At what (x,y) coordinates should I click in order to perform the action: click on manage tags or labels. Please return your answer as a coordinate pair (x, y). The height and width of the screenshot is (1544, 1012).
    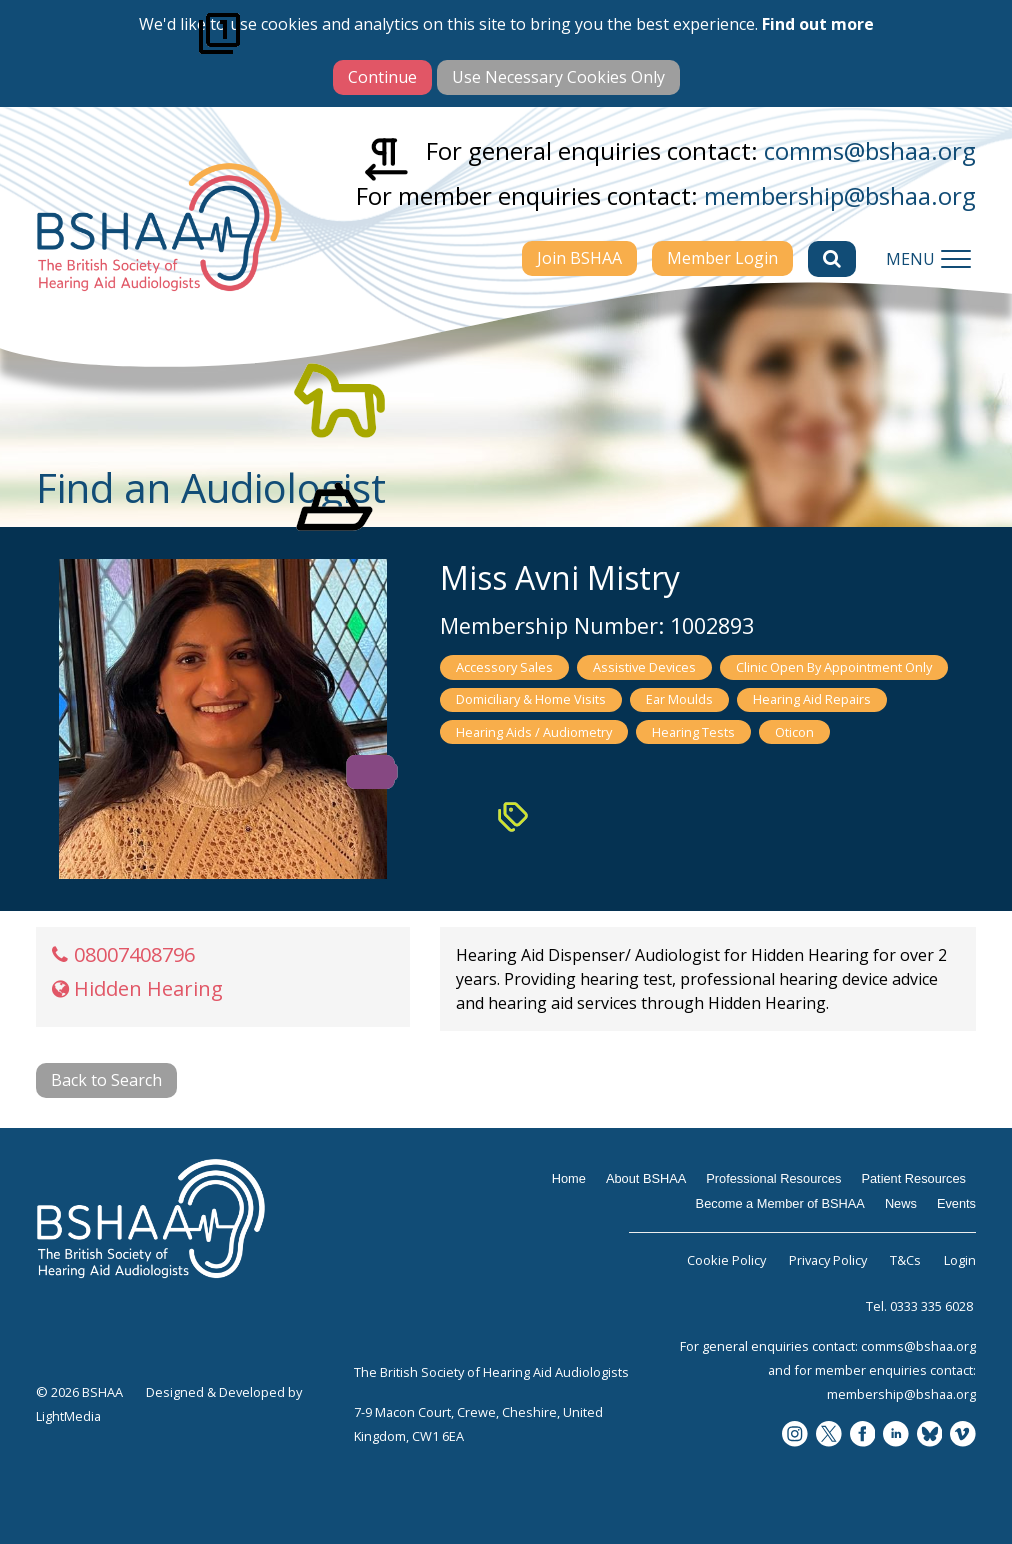
    Looking at the image, I should click on (513, 817).